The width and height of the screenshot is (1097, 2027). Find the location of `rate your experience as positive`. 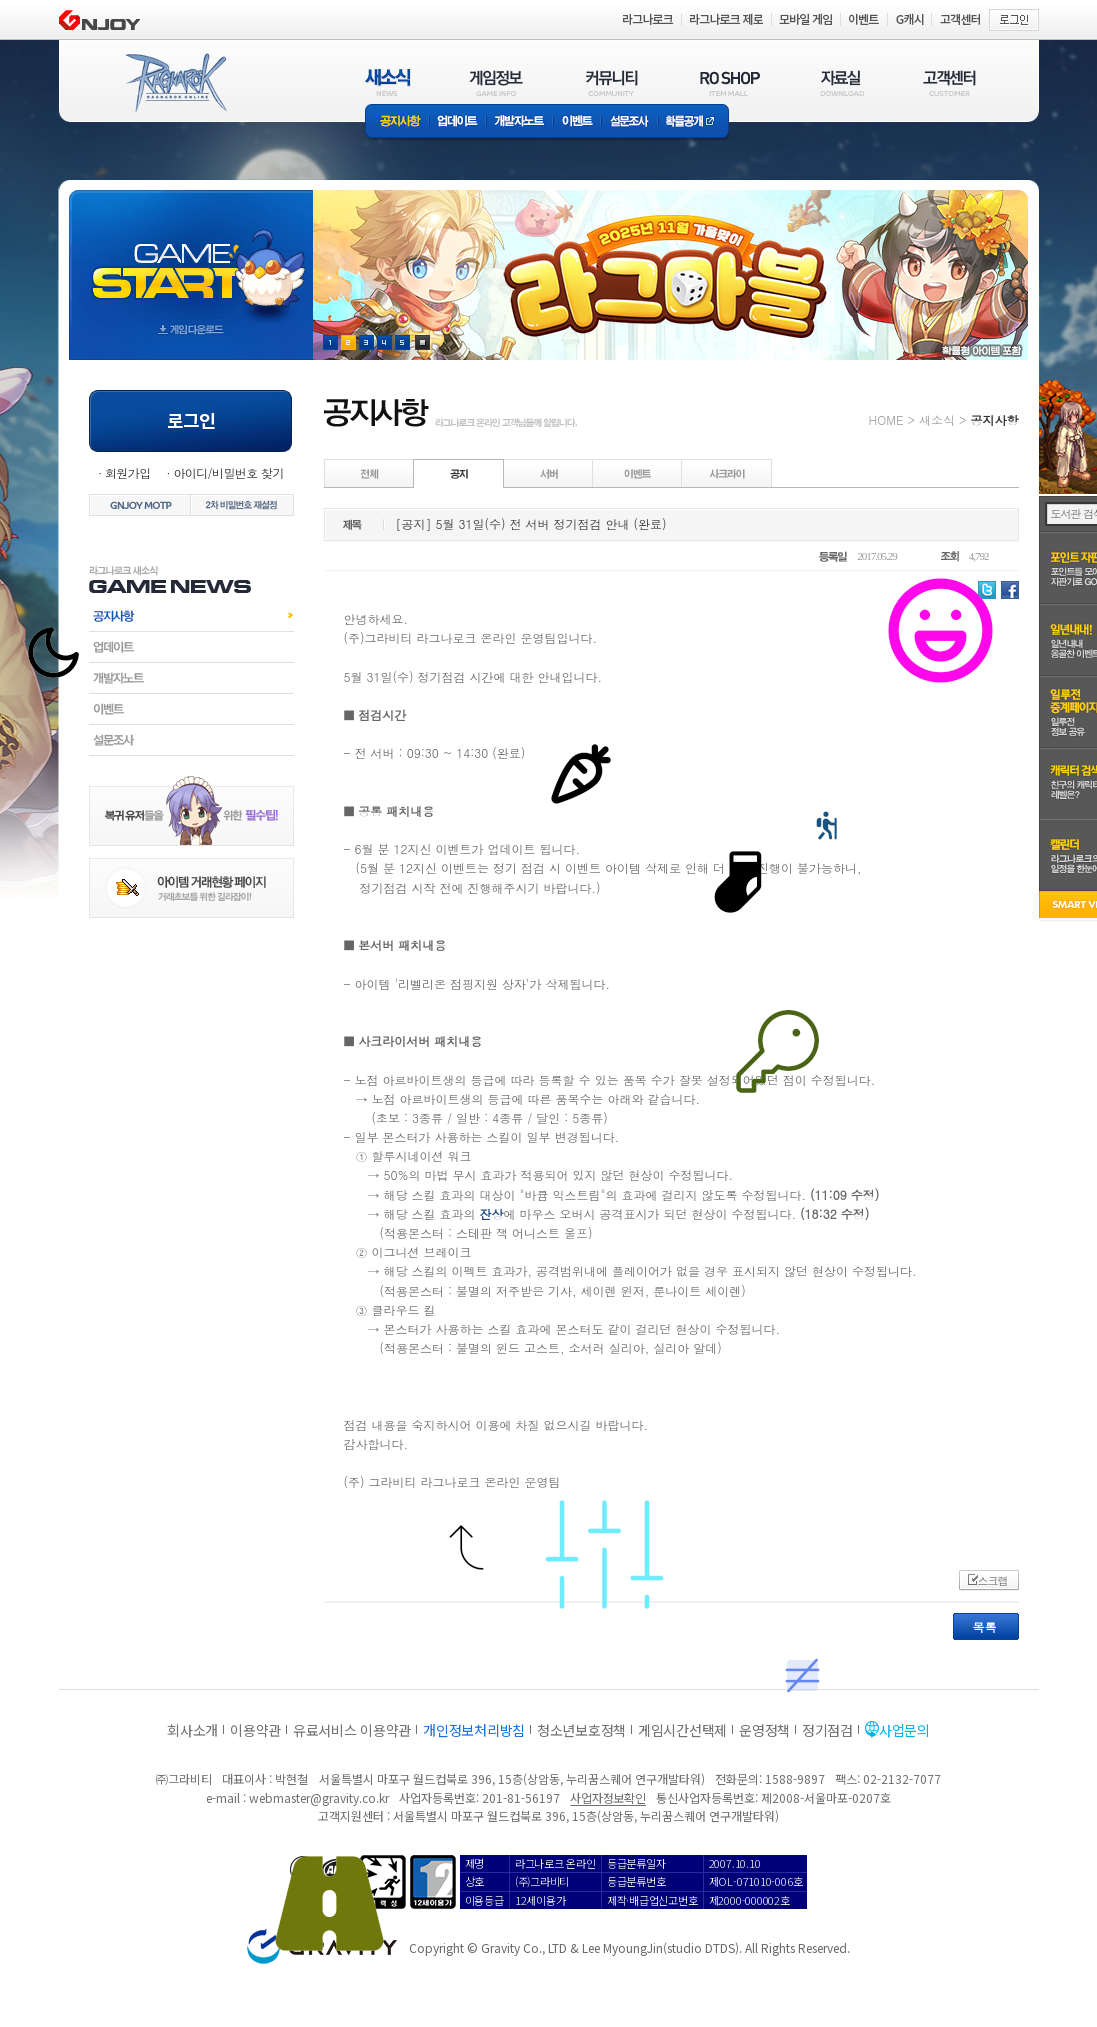

rate your experience as positive is located at coordinates (940, 630).